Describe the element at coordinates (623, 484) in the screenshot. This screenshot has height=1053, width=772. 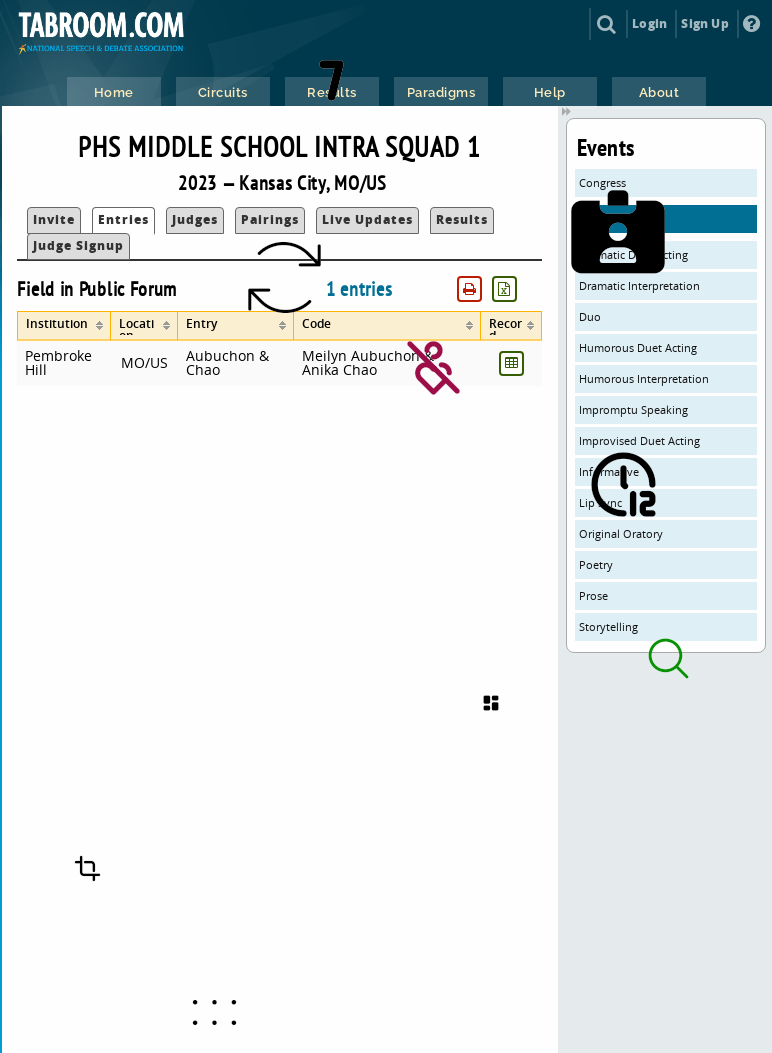
I see `view time in 12-hour format` at that location.